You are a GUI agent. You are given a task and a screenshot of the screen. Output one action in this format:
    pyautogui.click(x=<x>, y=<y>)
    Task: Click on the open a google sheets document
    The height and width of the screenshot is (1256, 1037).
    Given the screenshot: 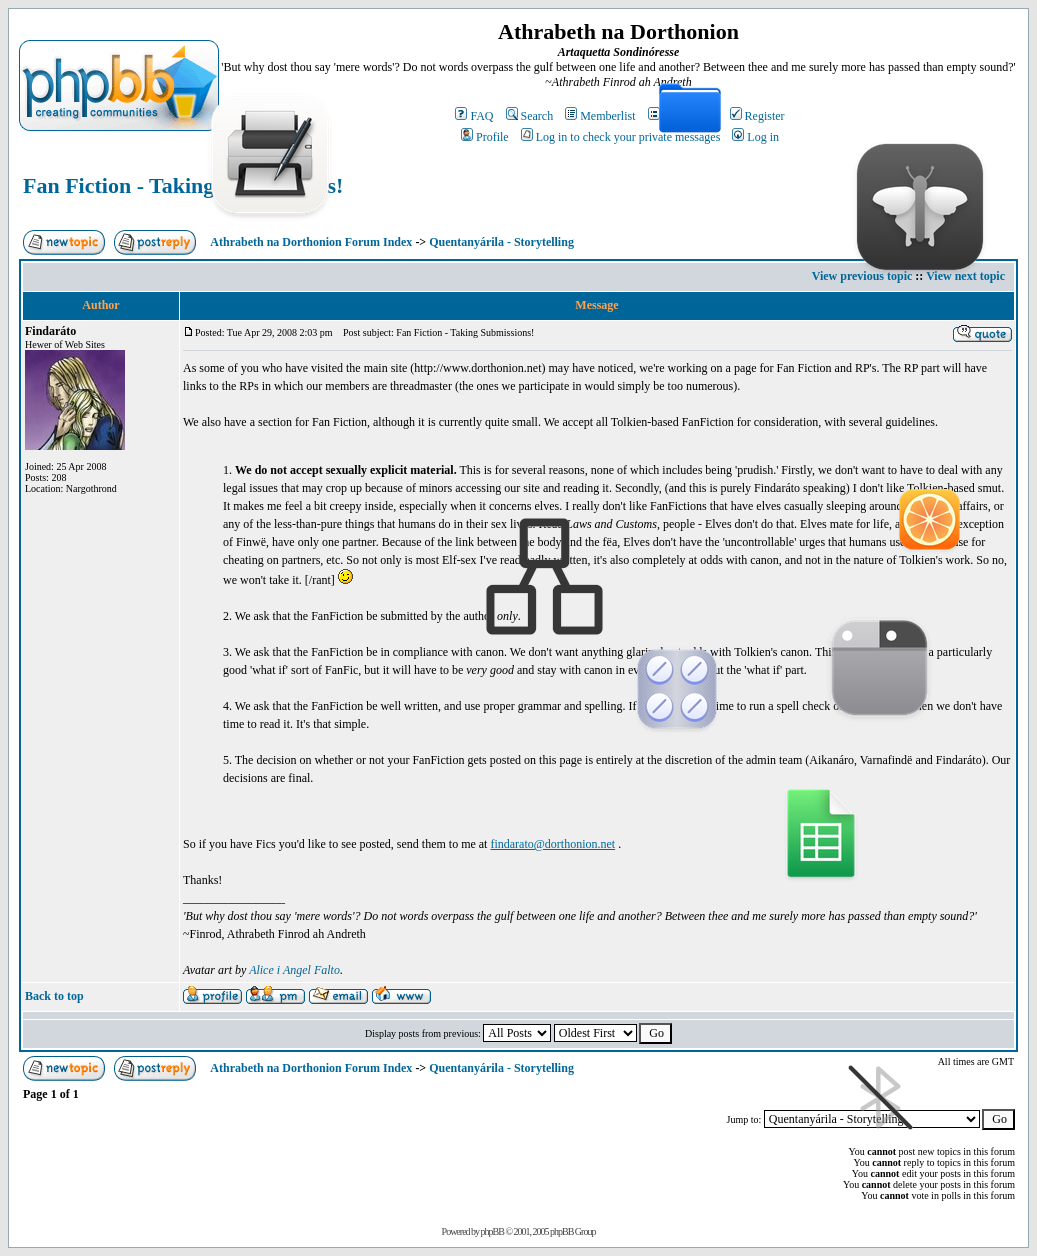 What is the action you would take?
    pyautogui.click(x=821, y=835)
    